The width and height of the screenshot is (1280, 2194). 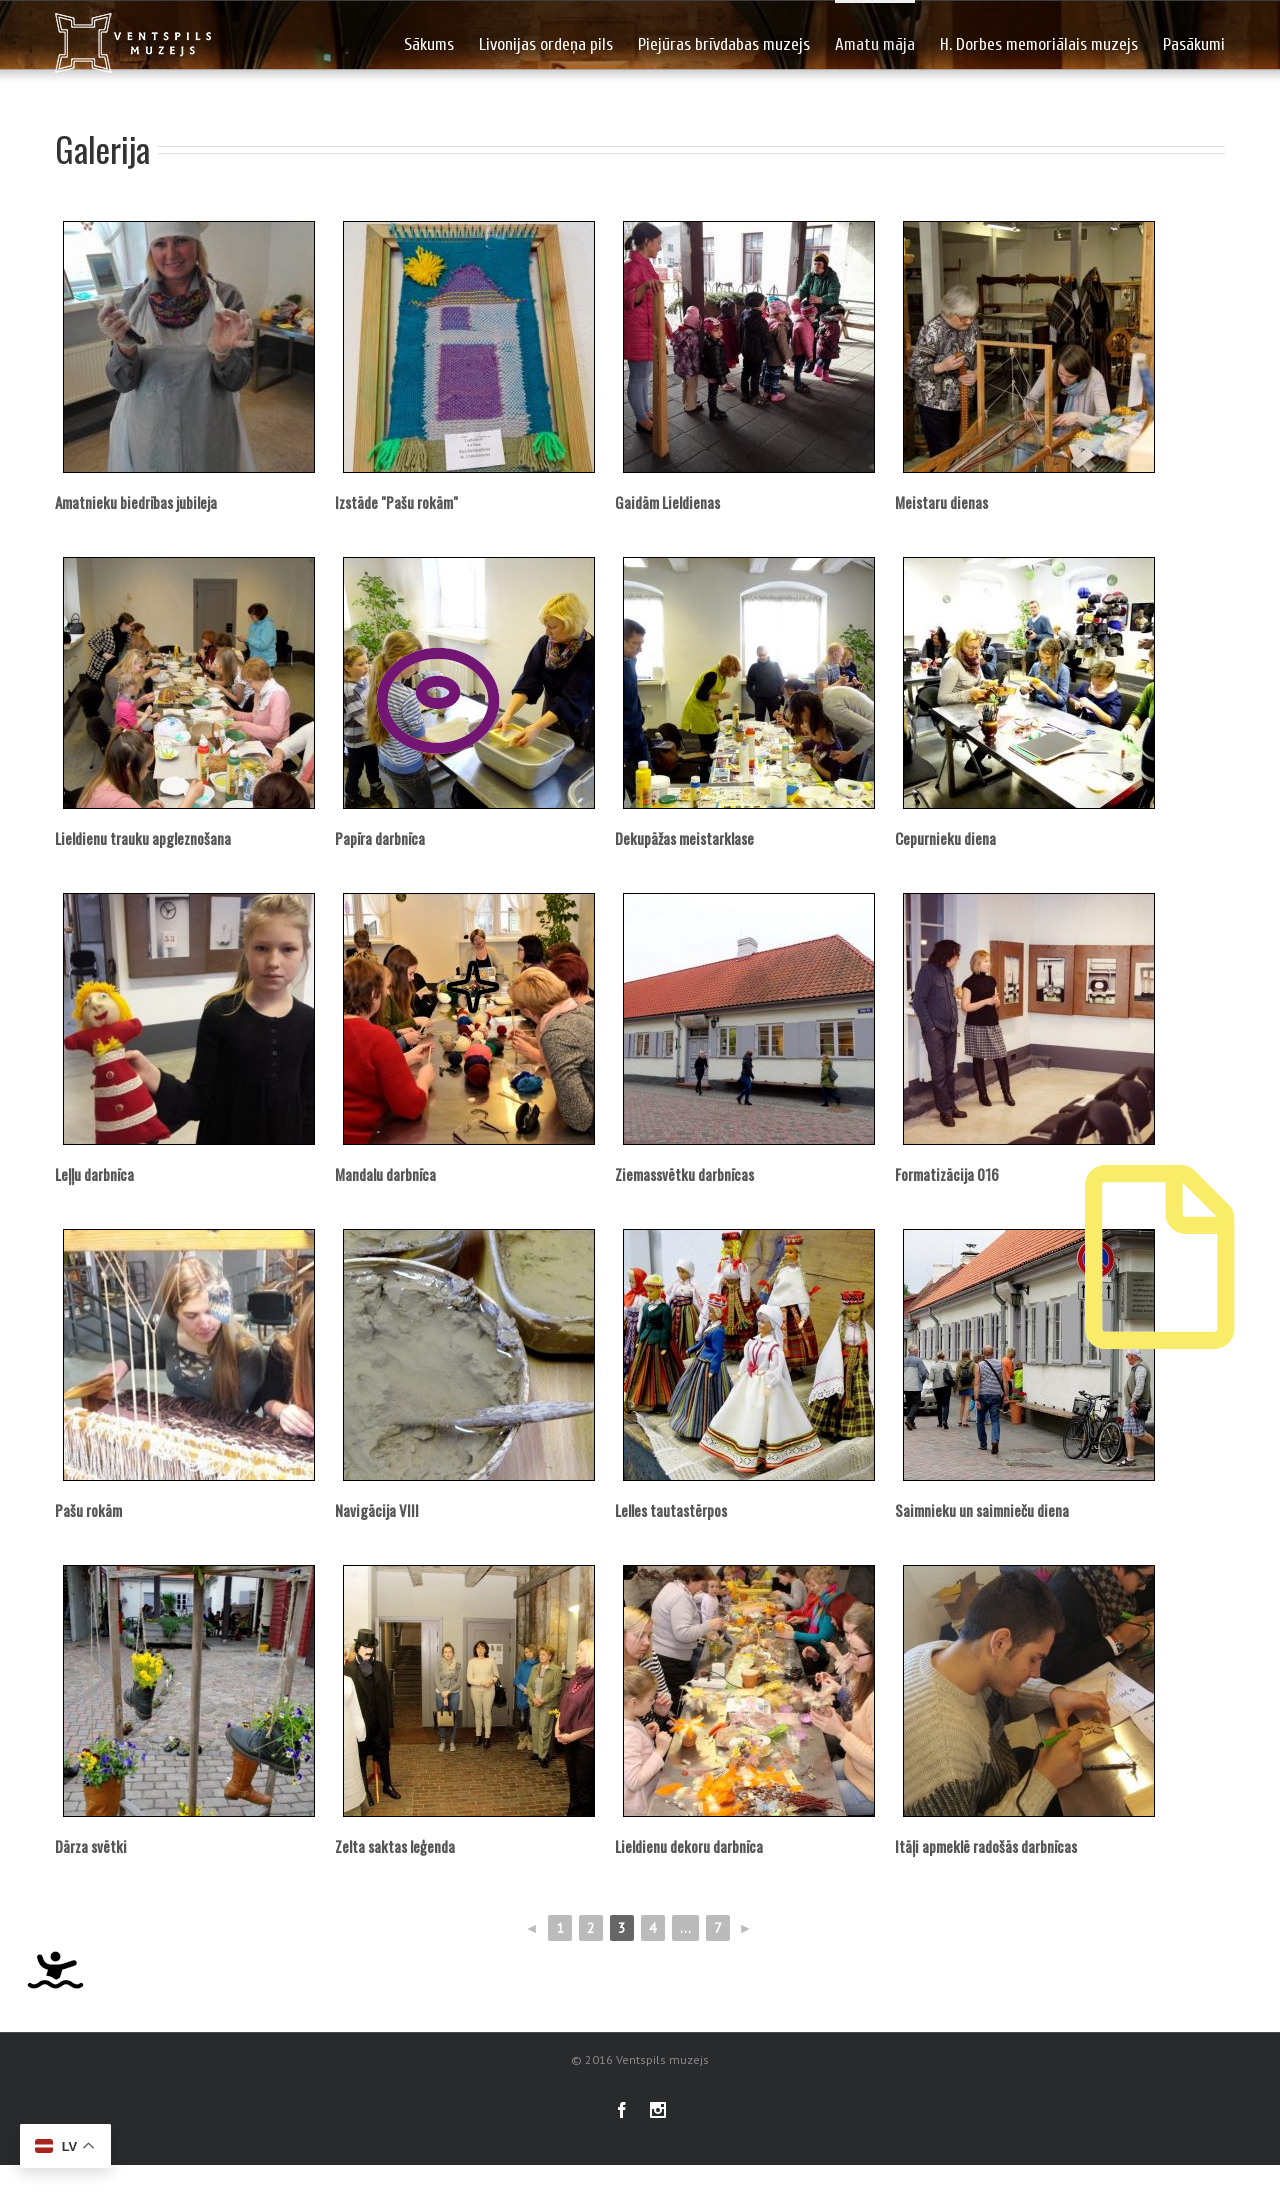 What do you see at coordinates (55, 1971) in the screenshot?
I see `indicates water safety or drowning hazard warning` at bounding box center [55, 1971].